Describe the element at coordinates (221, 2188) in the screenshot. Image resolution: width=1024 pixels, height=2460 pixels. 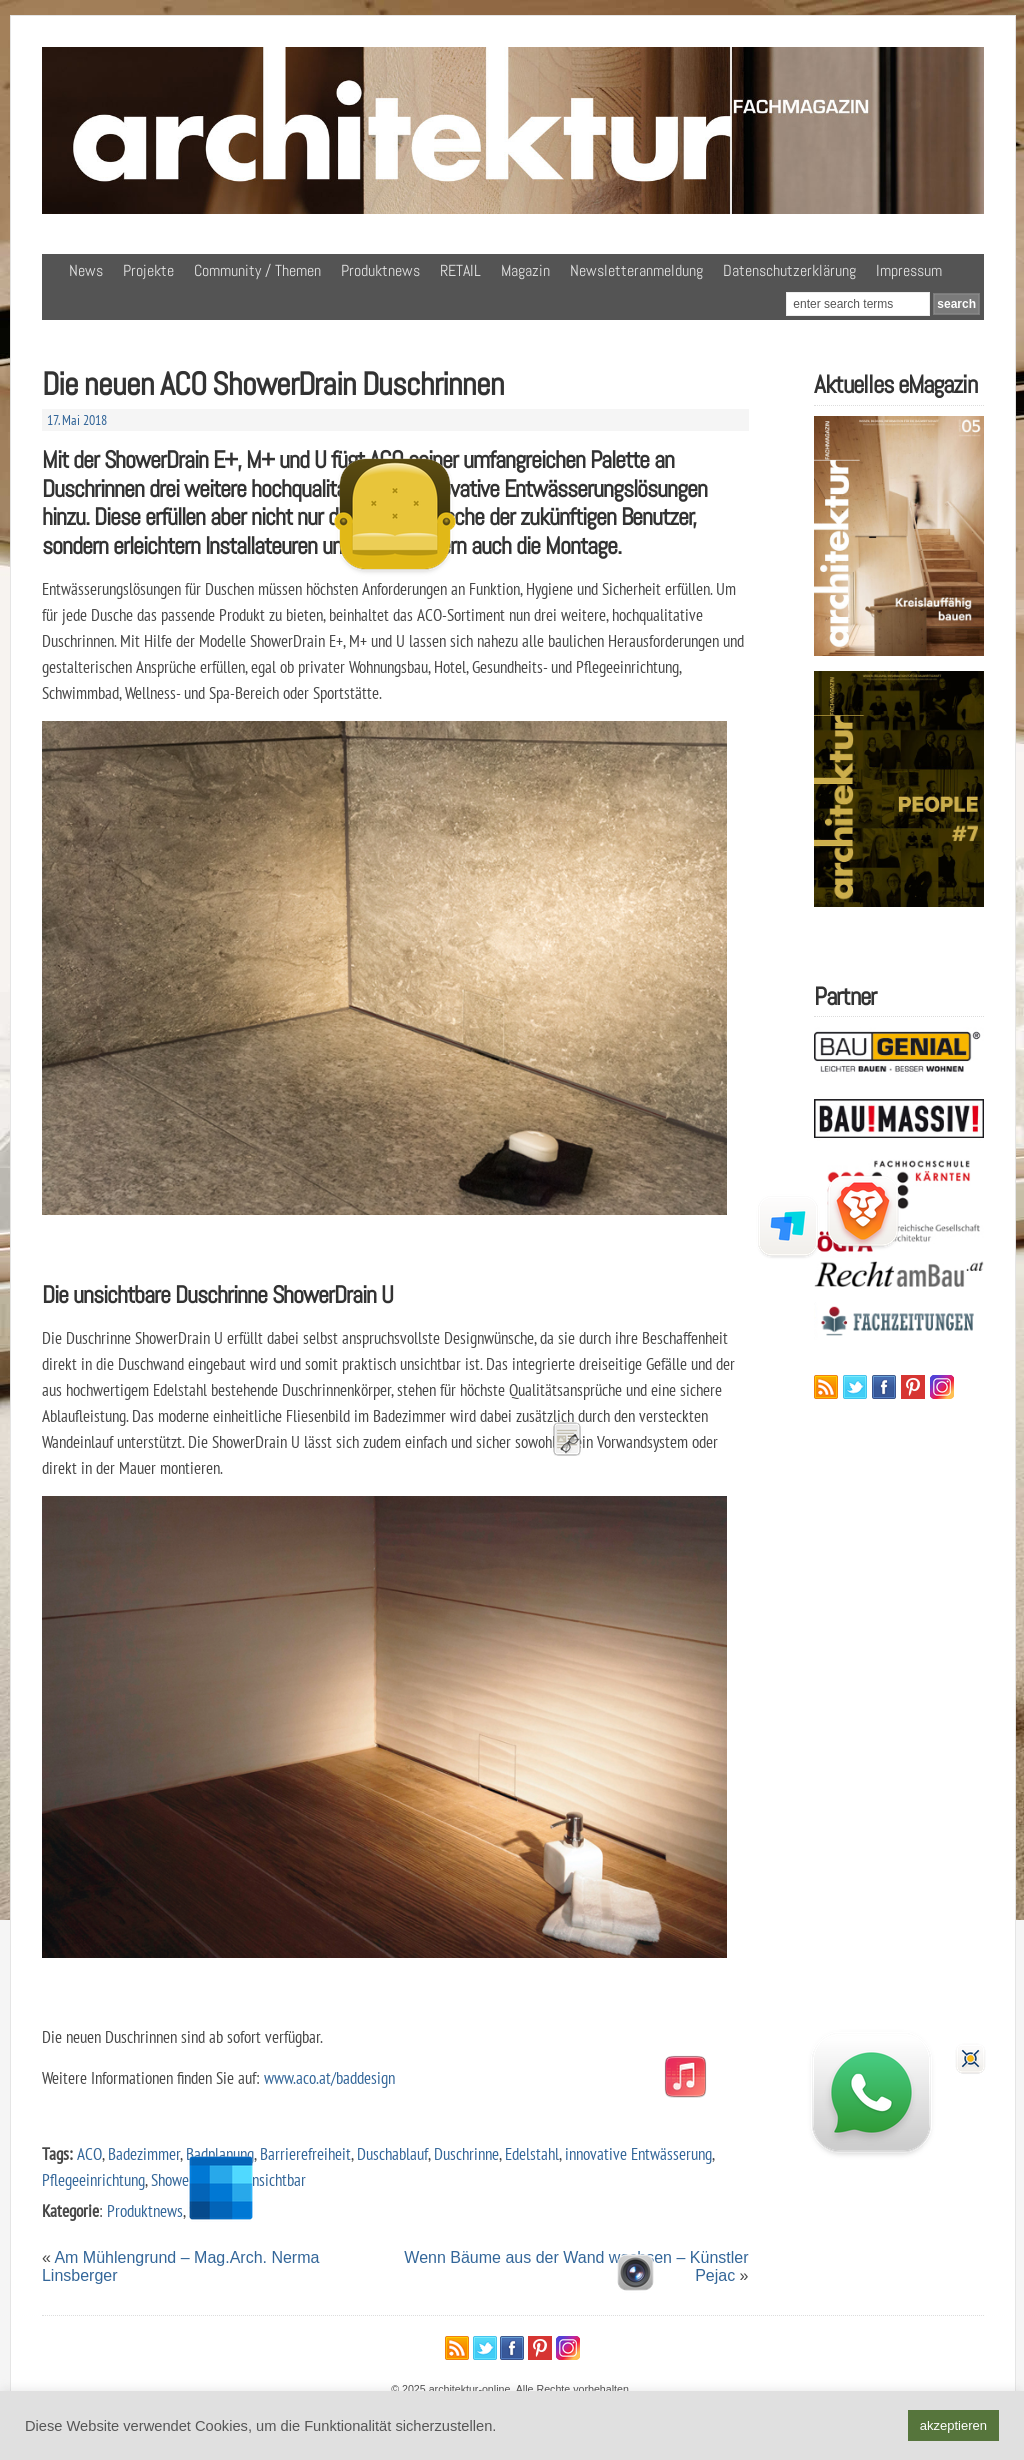
I see `open the calendar app` at that location.